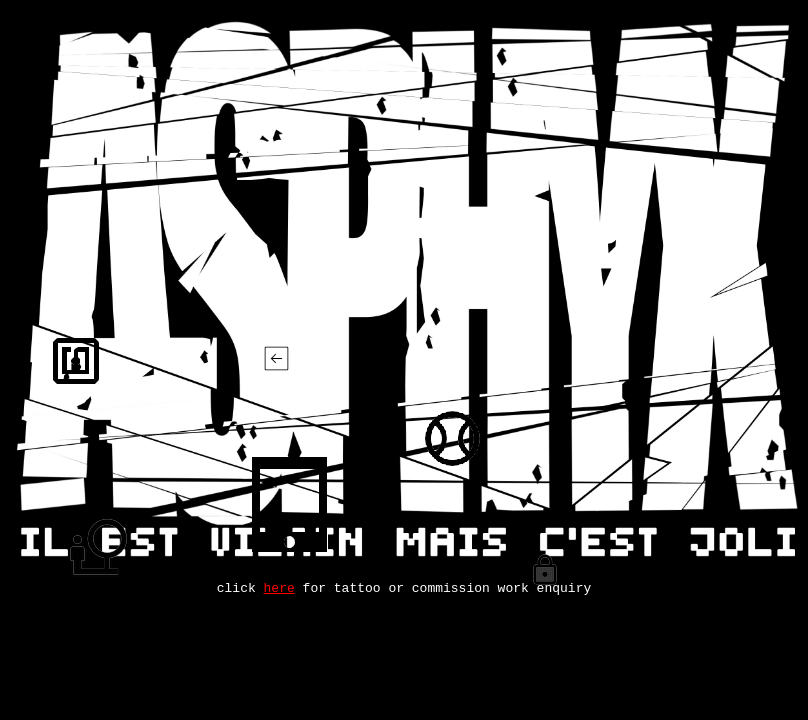  Describe the element at coordinates (276, 358) in the screenshot. I see `go back to previous screen` at that location.